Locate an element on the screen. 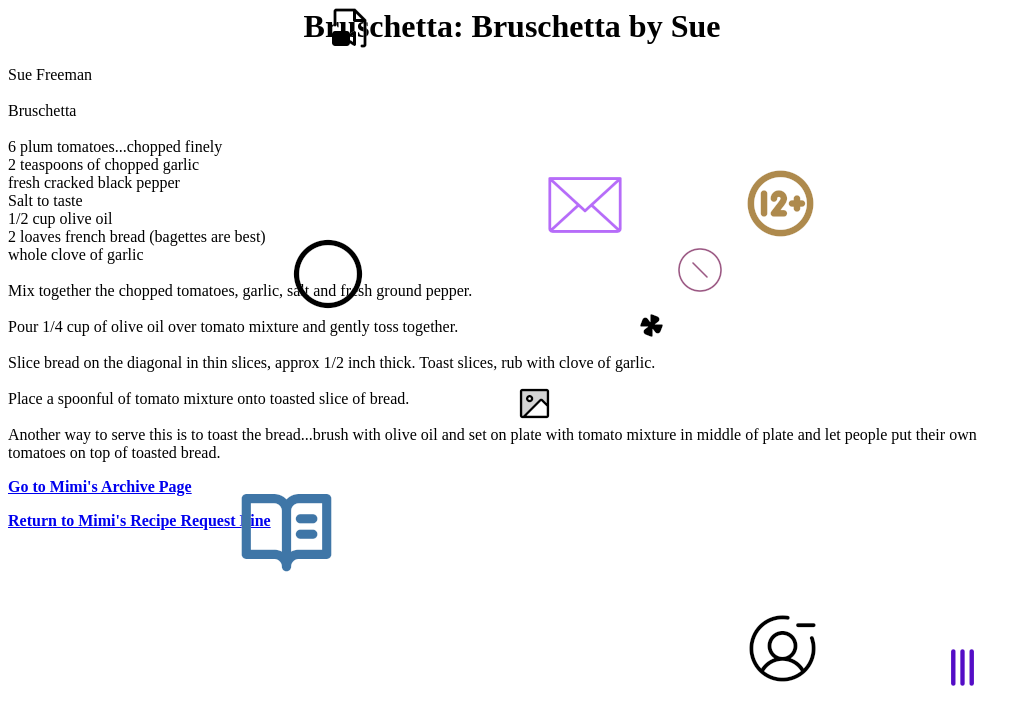  open a video file is located at coordinates (350, 28).